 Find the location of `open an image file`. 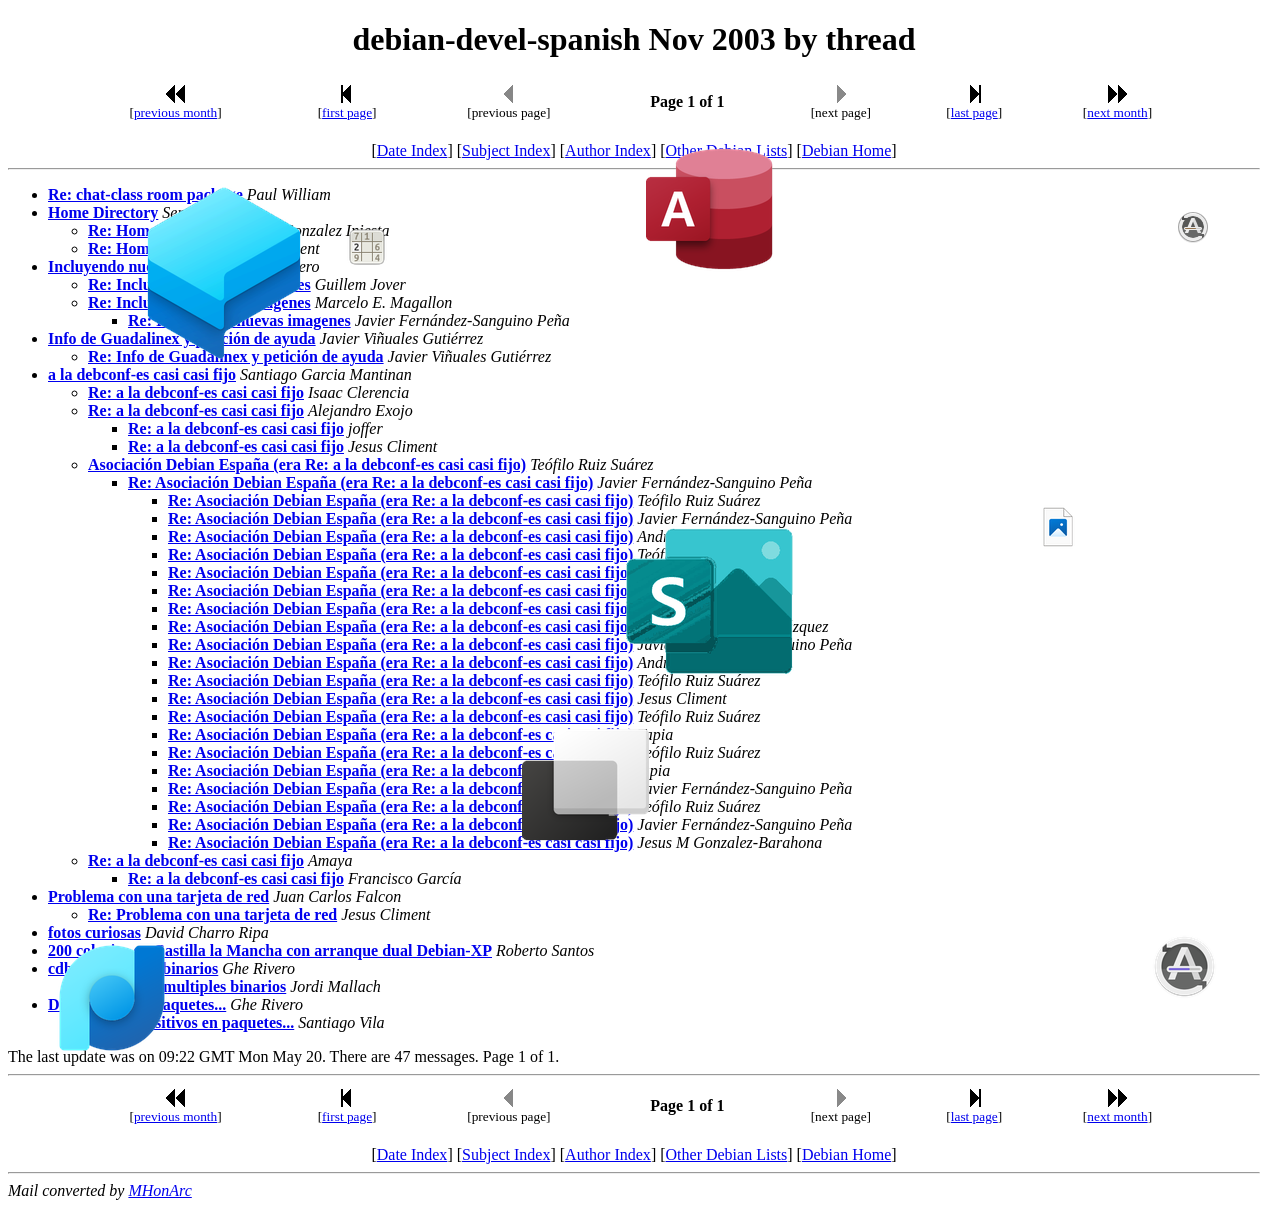

open an image file is located at coordinates (1058, 527).